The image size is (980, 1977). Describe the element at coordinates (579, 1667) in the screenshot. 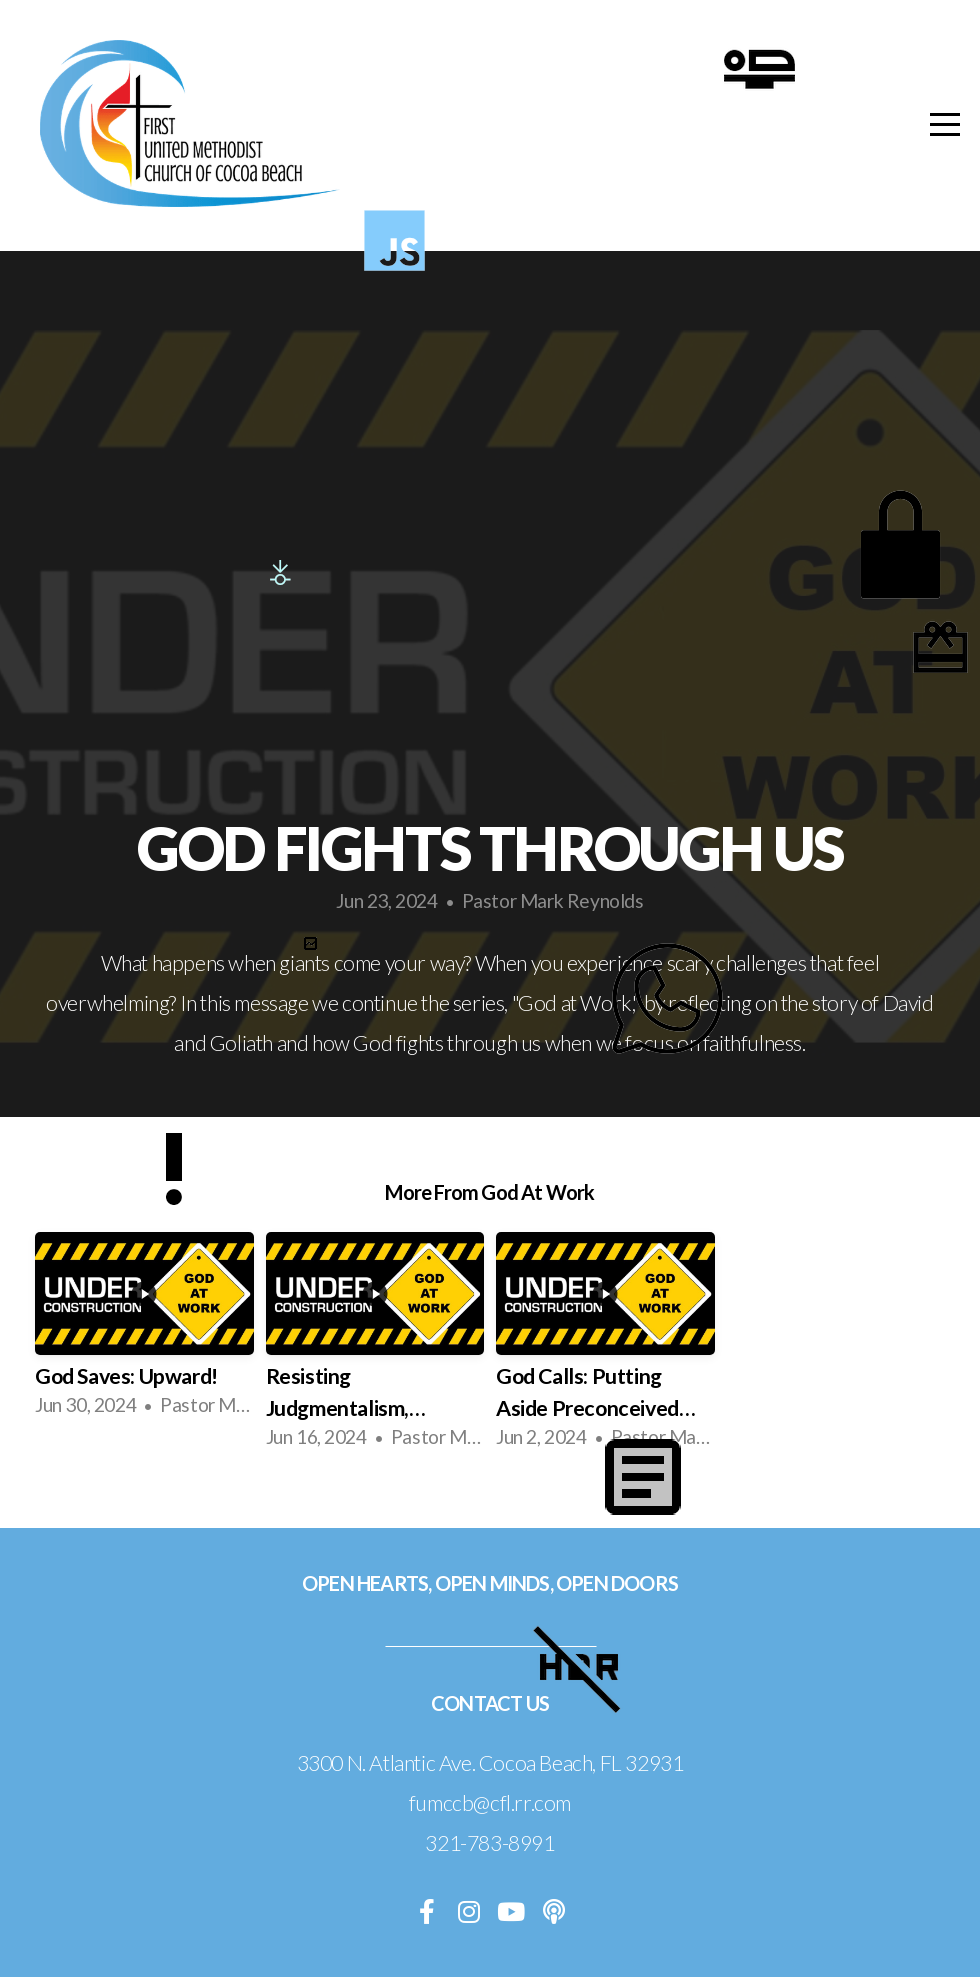

I see `disable HDR mode in camera settings` at that location.